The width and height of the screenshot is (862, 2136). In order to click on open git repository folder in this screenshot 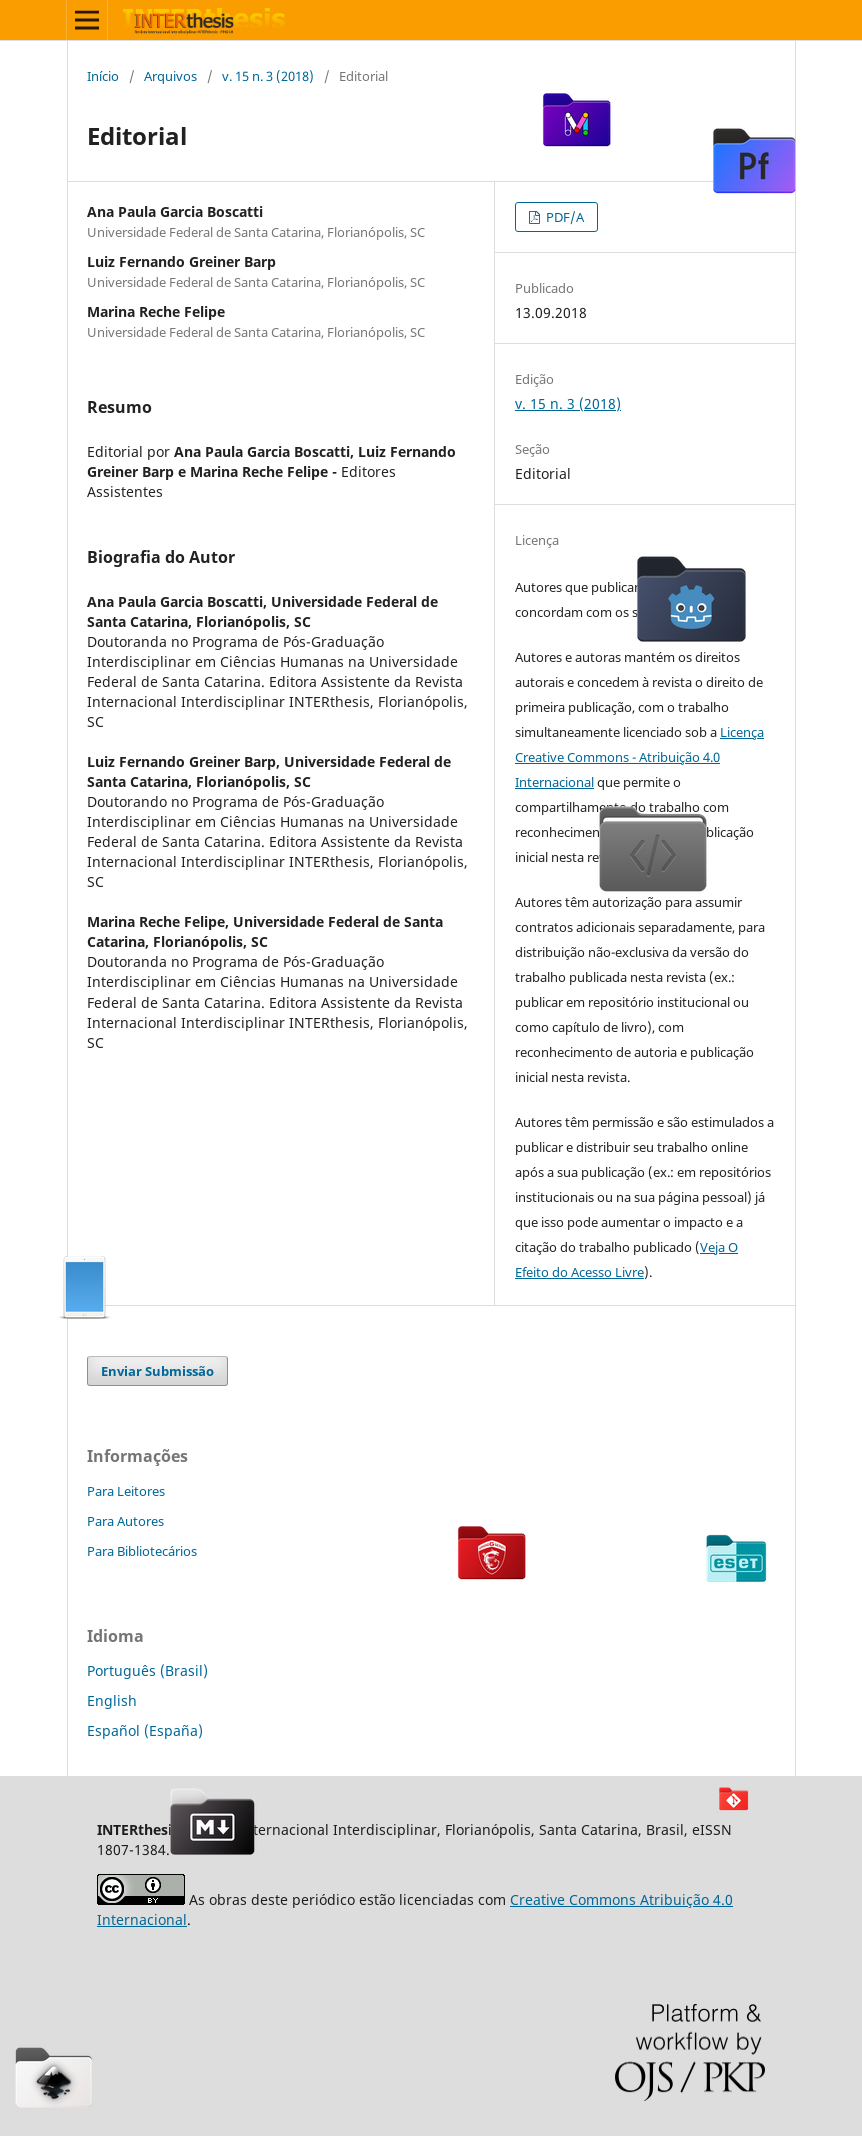, I will do `click(733, 1799)`.